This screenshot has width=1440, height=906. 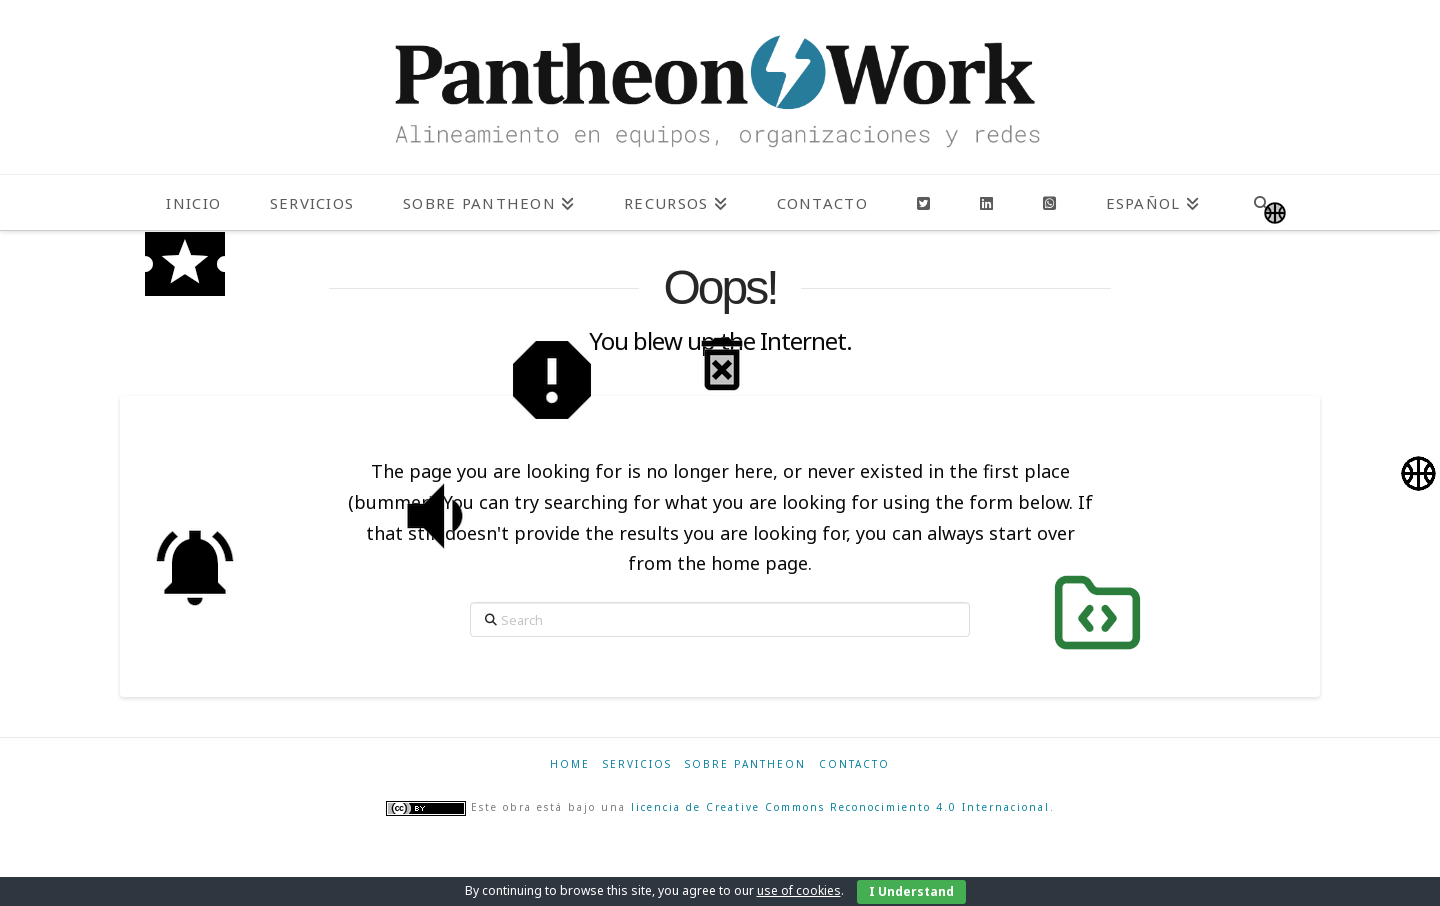 What do you see at coordinates (436, 516) in the screenshot?
I see `decrease audio volume` at bounding box center [436, 516].